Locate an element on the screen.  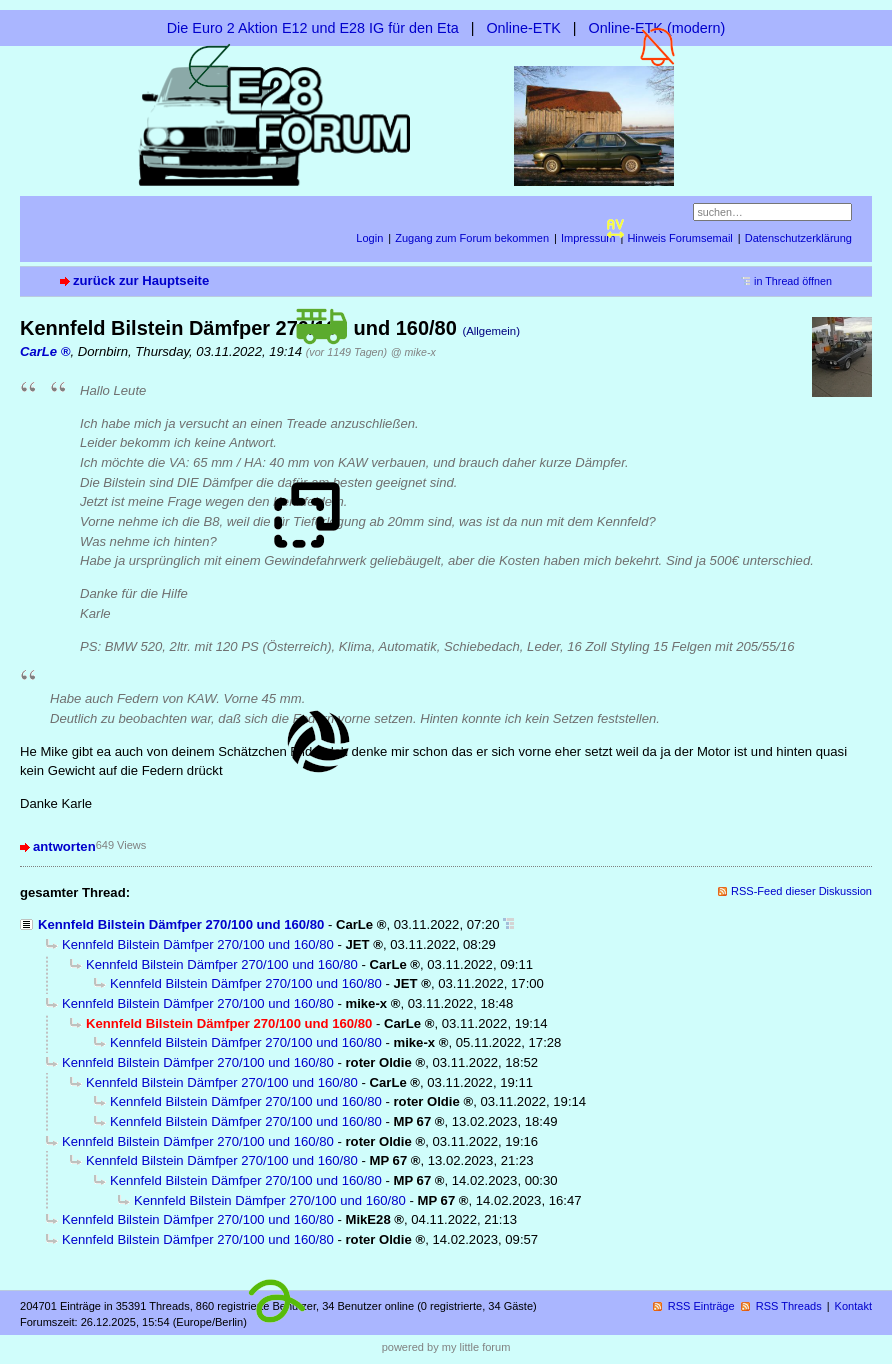
bring selection to front layer is located at coordinates (307, 515).